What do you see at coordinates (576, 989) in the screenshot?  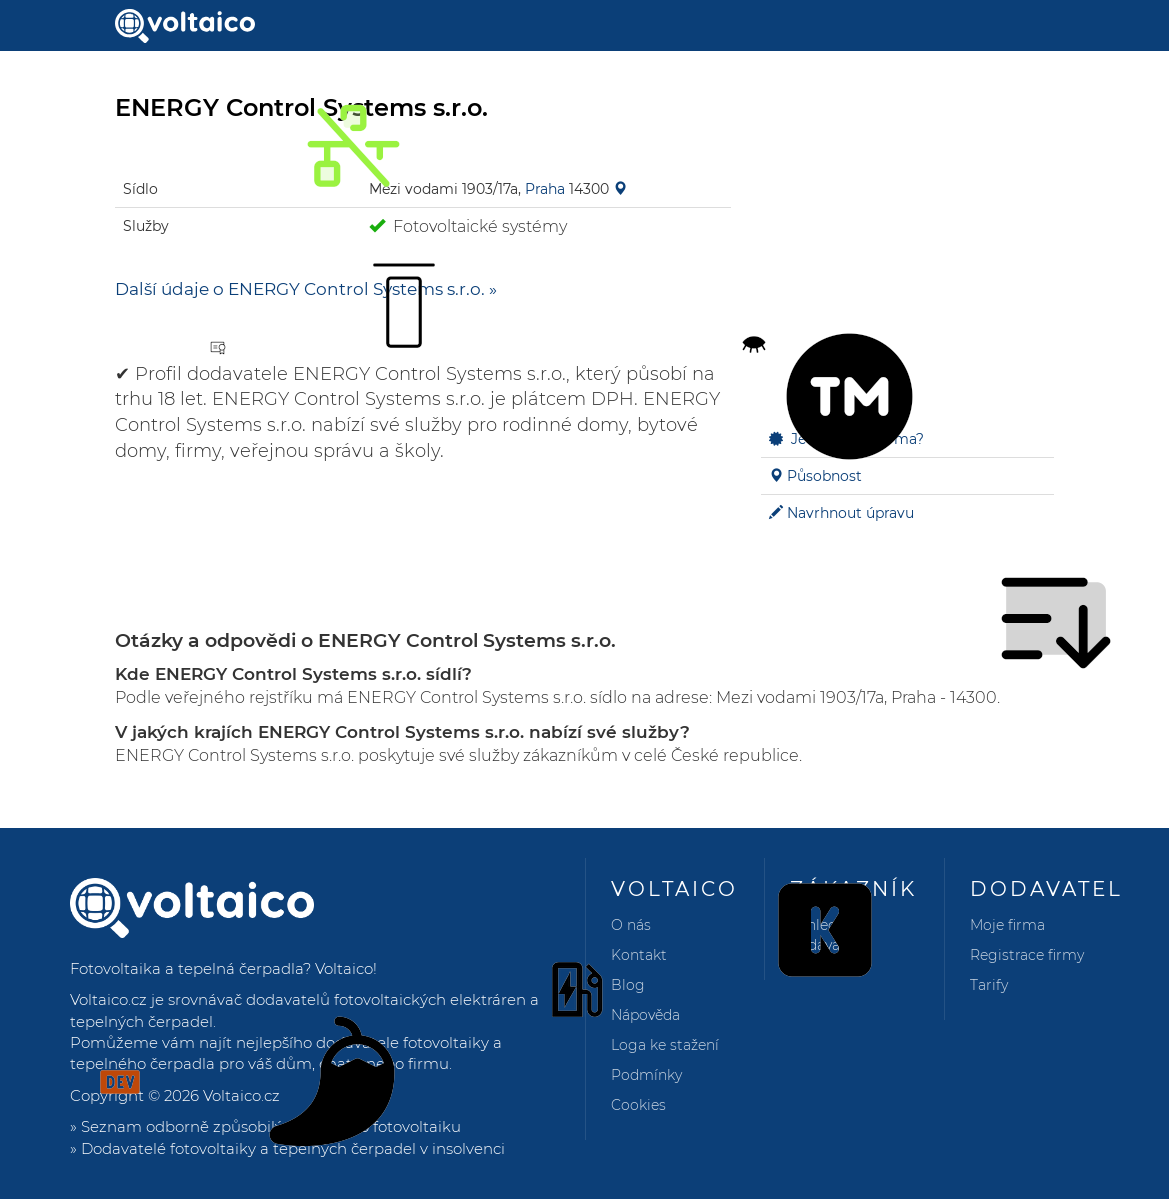 I see `find nearby electric vehicle charging stations` at bounding box center [576, 989].